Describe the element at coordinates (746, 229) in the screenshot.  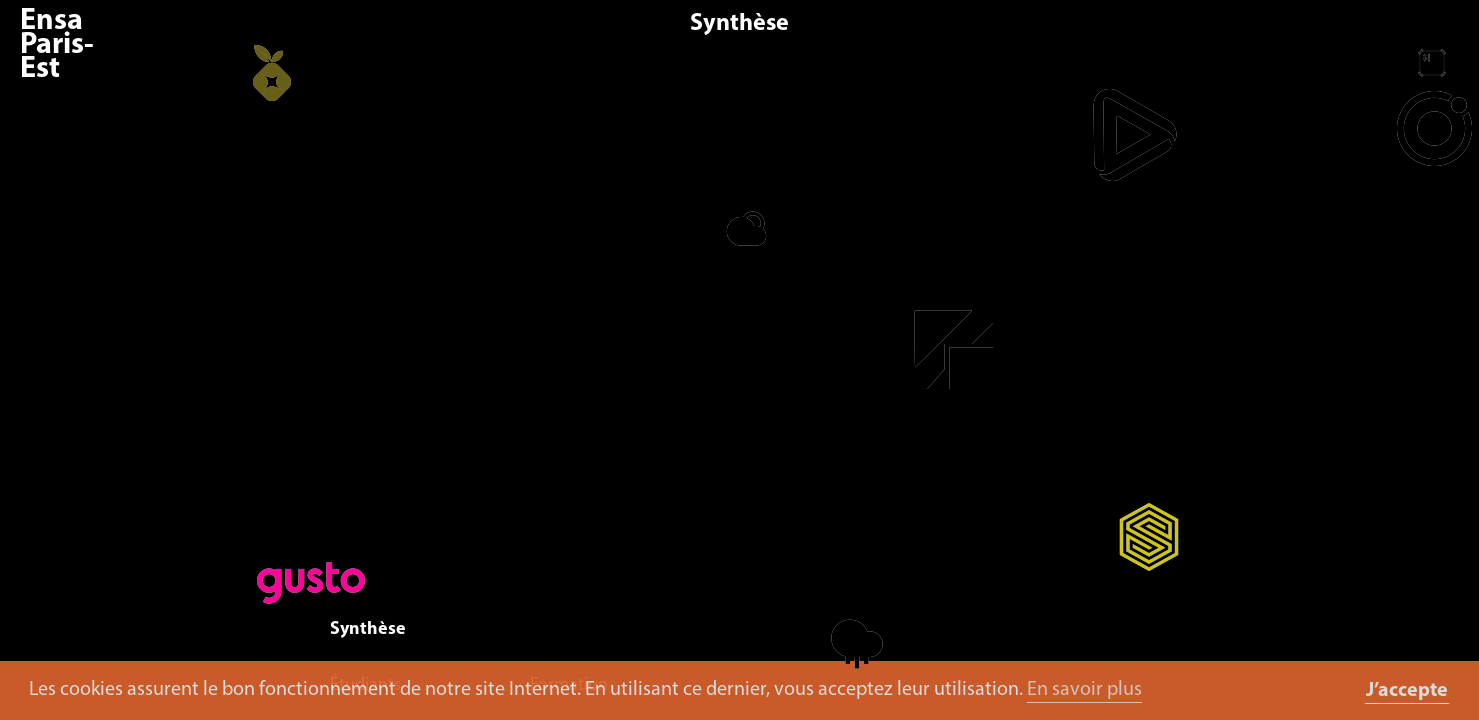
I see `indicates partly cloudy weather conditions` at that location.